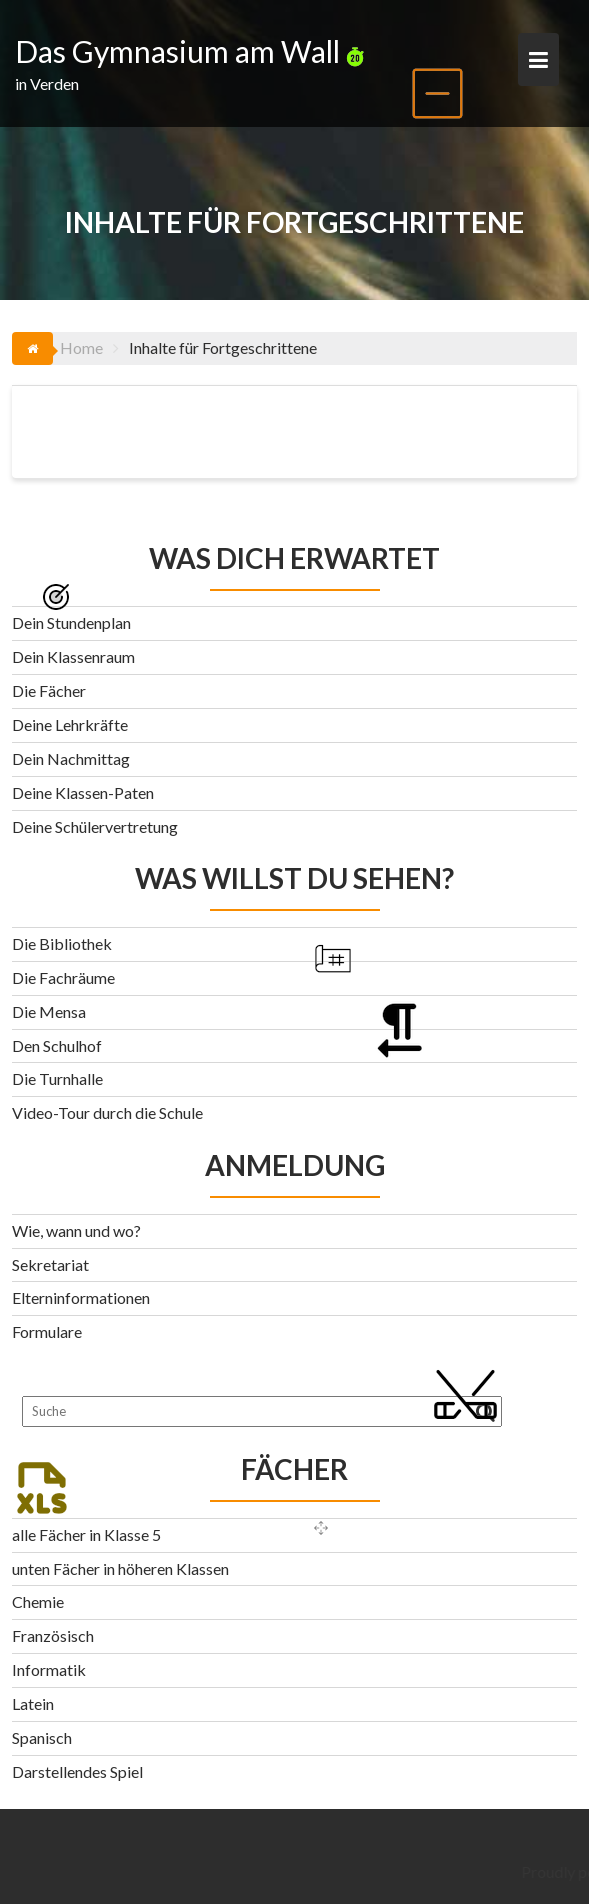 This screenshot has width=589, height=1904. Describe the element at coordinates (321, 1528) in the screenshot. I see `expand content to full screen` at that location.